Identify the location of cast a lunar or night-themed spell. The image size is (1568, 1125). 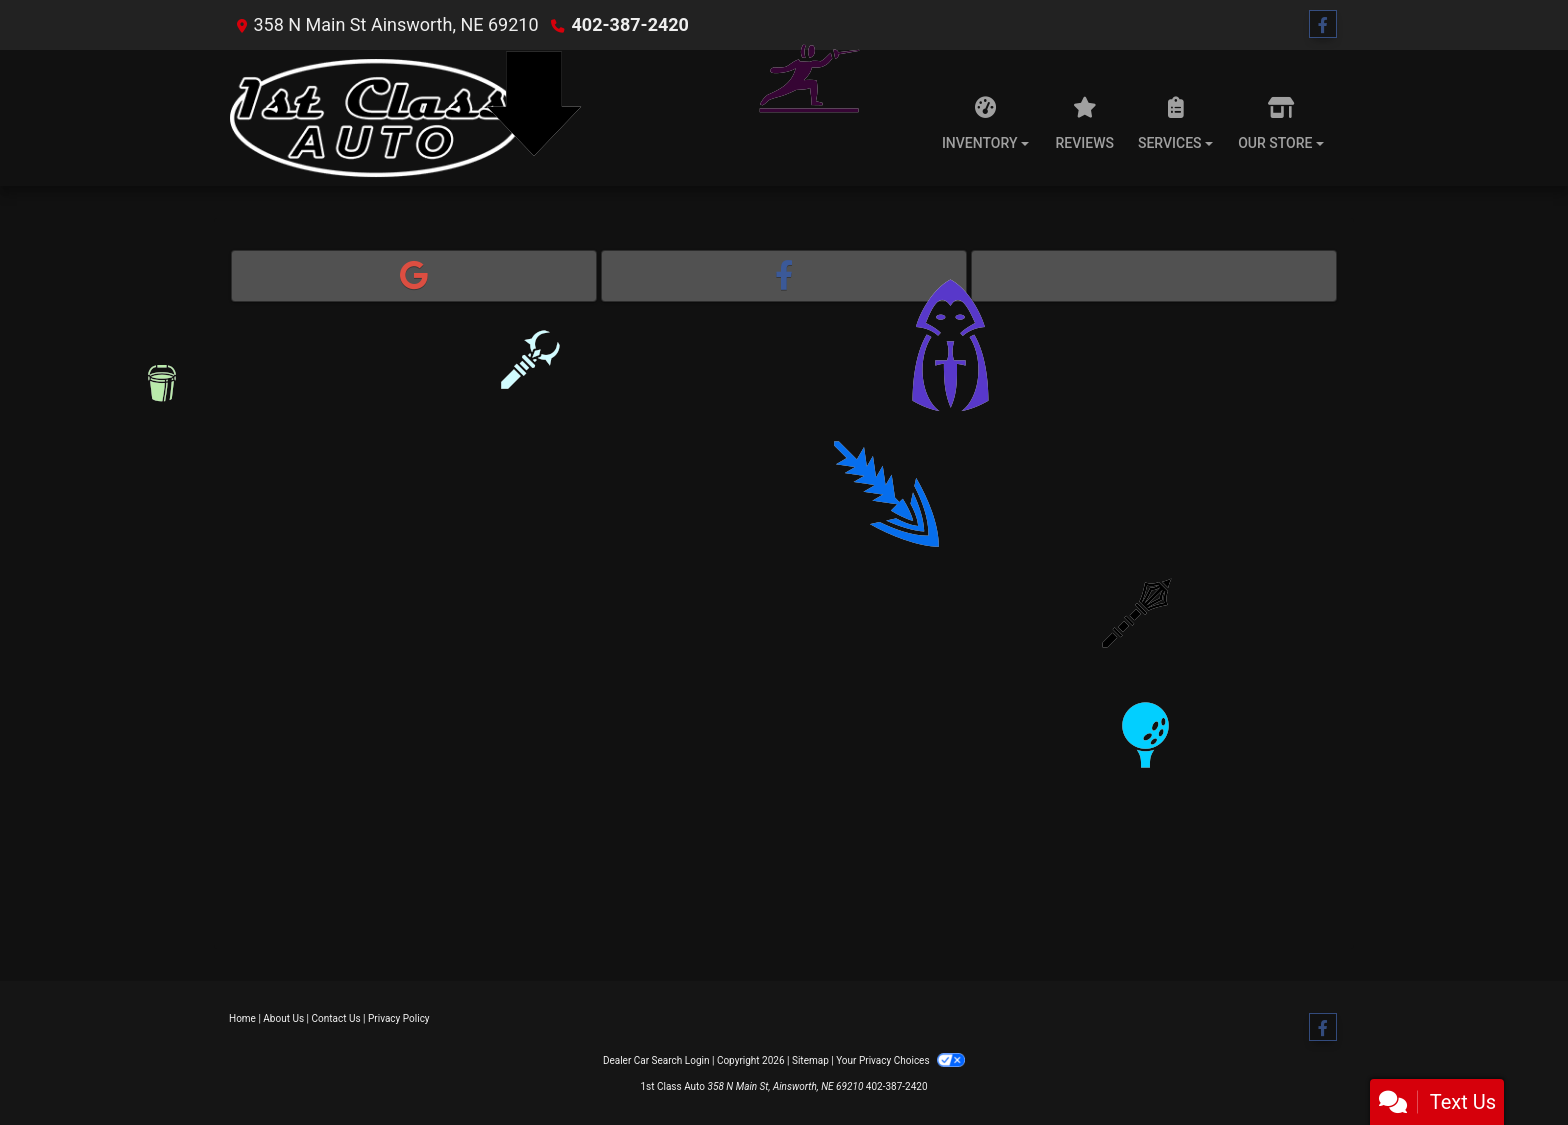
(530, 359).